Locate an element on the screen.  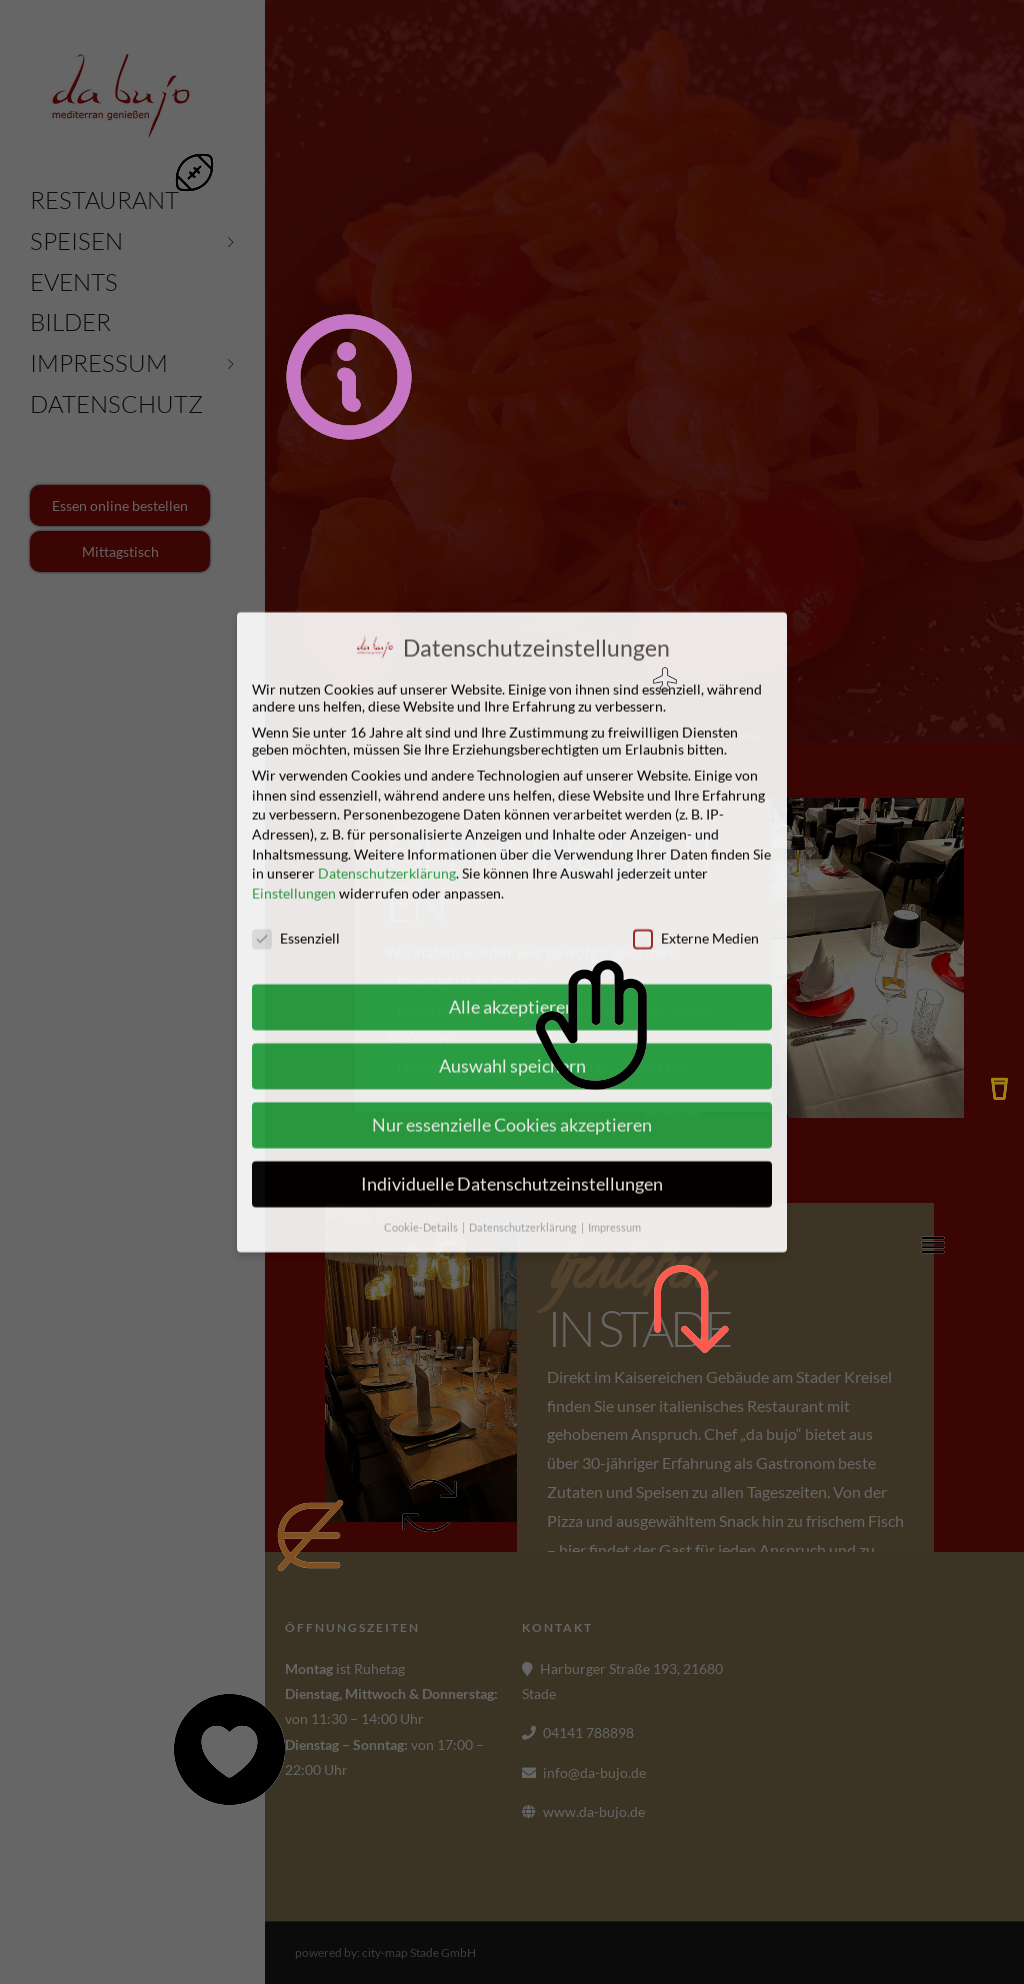
view more information or details is located at coordinates (349, 377).